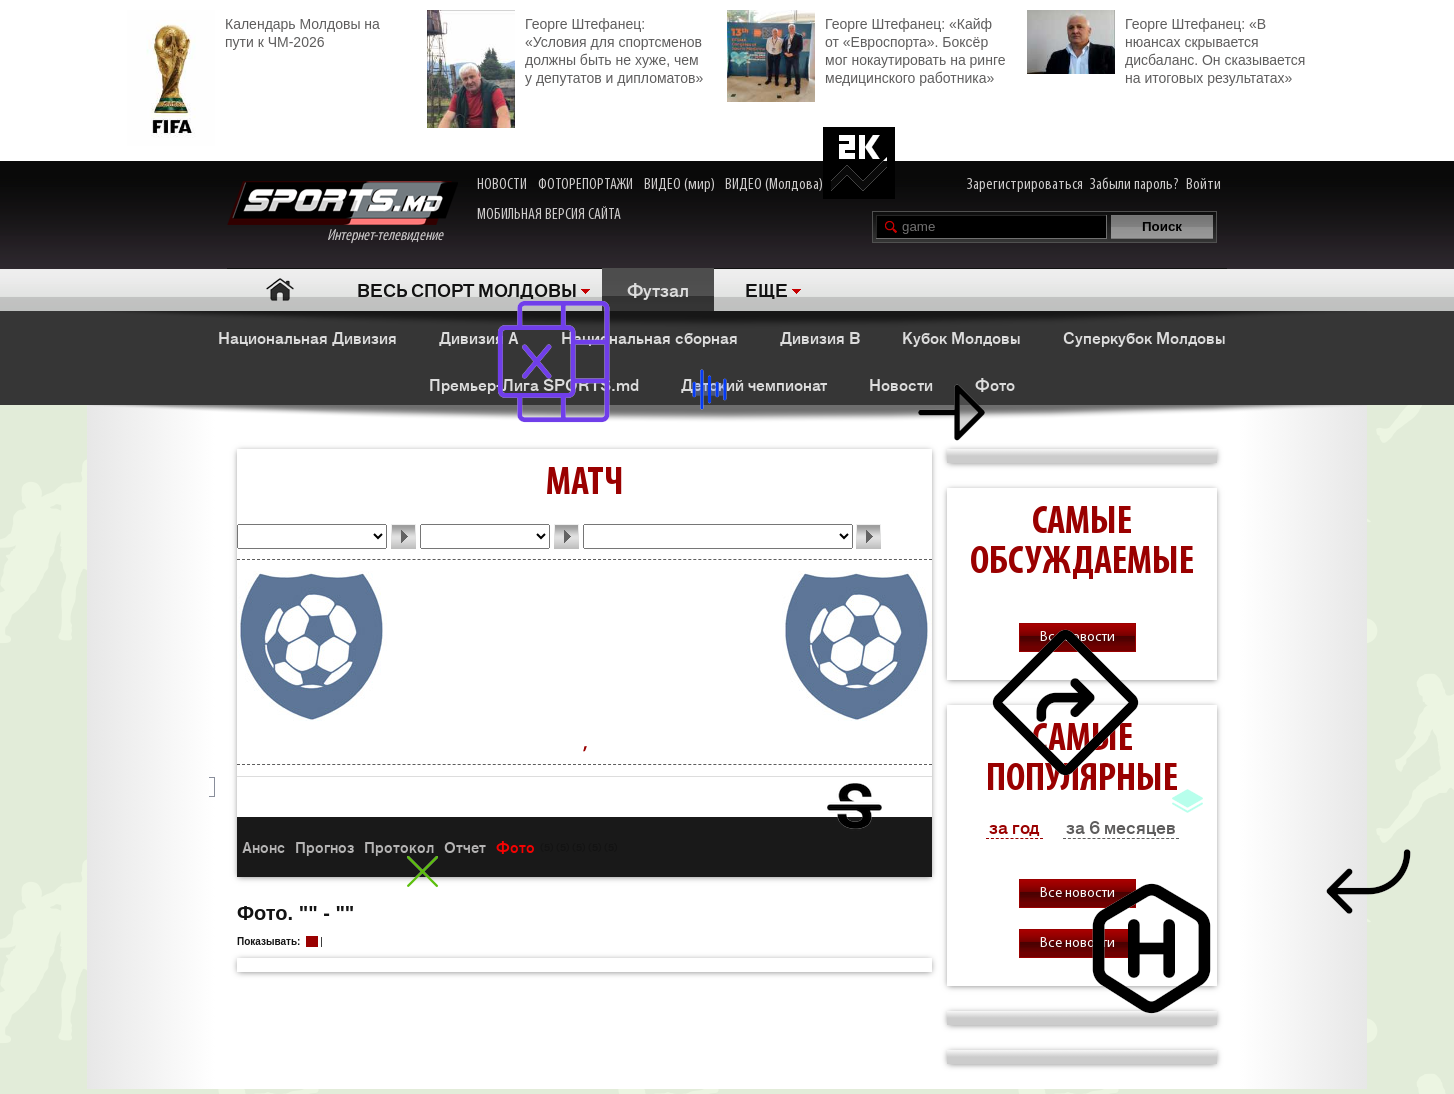 This screenshot has width=1454, height=1094. What do you see at coordinates (558, 361) in the screenshot?
I see `open microsoft excel` at bounding box center [558, 361].